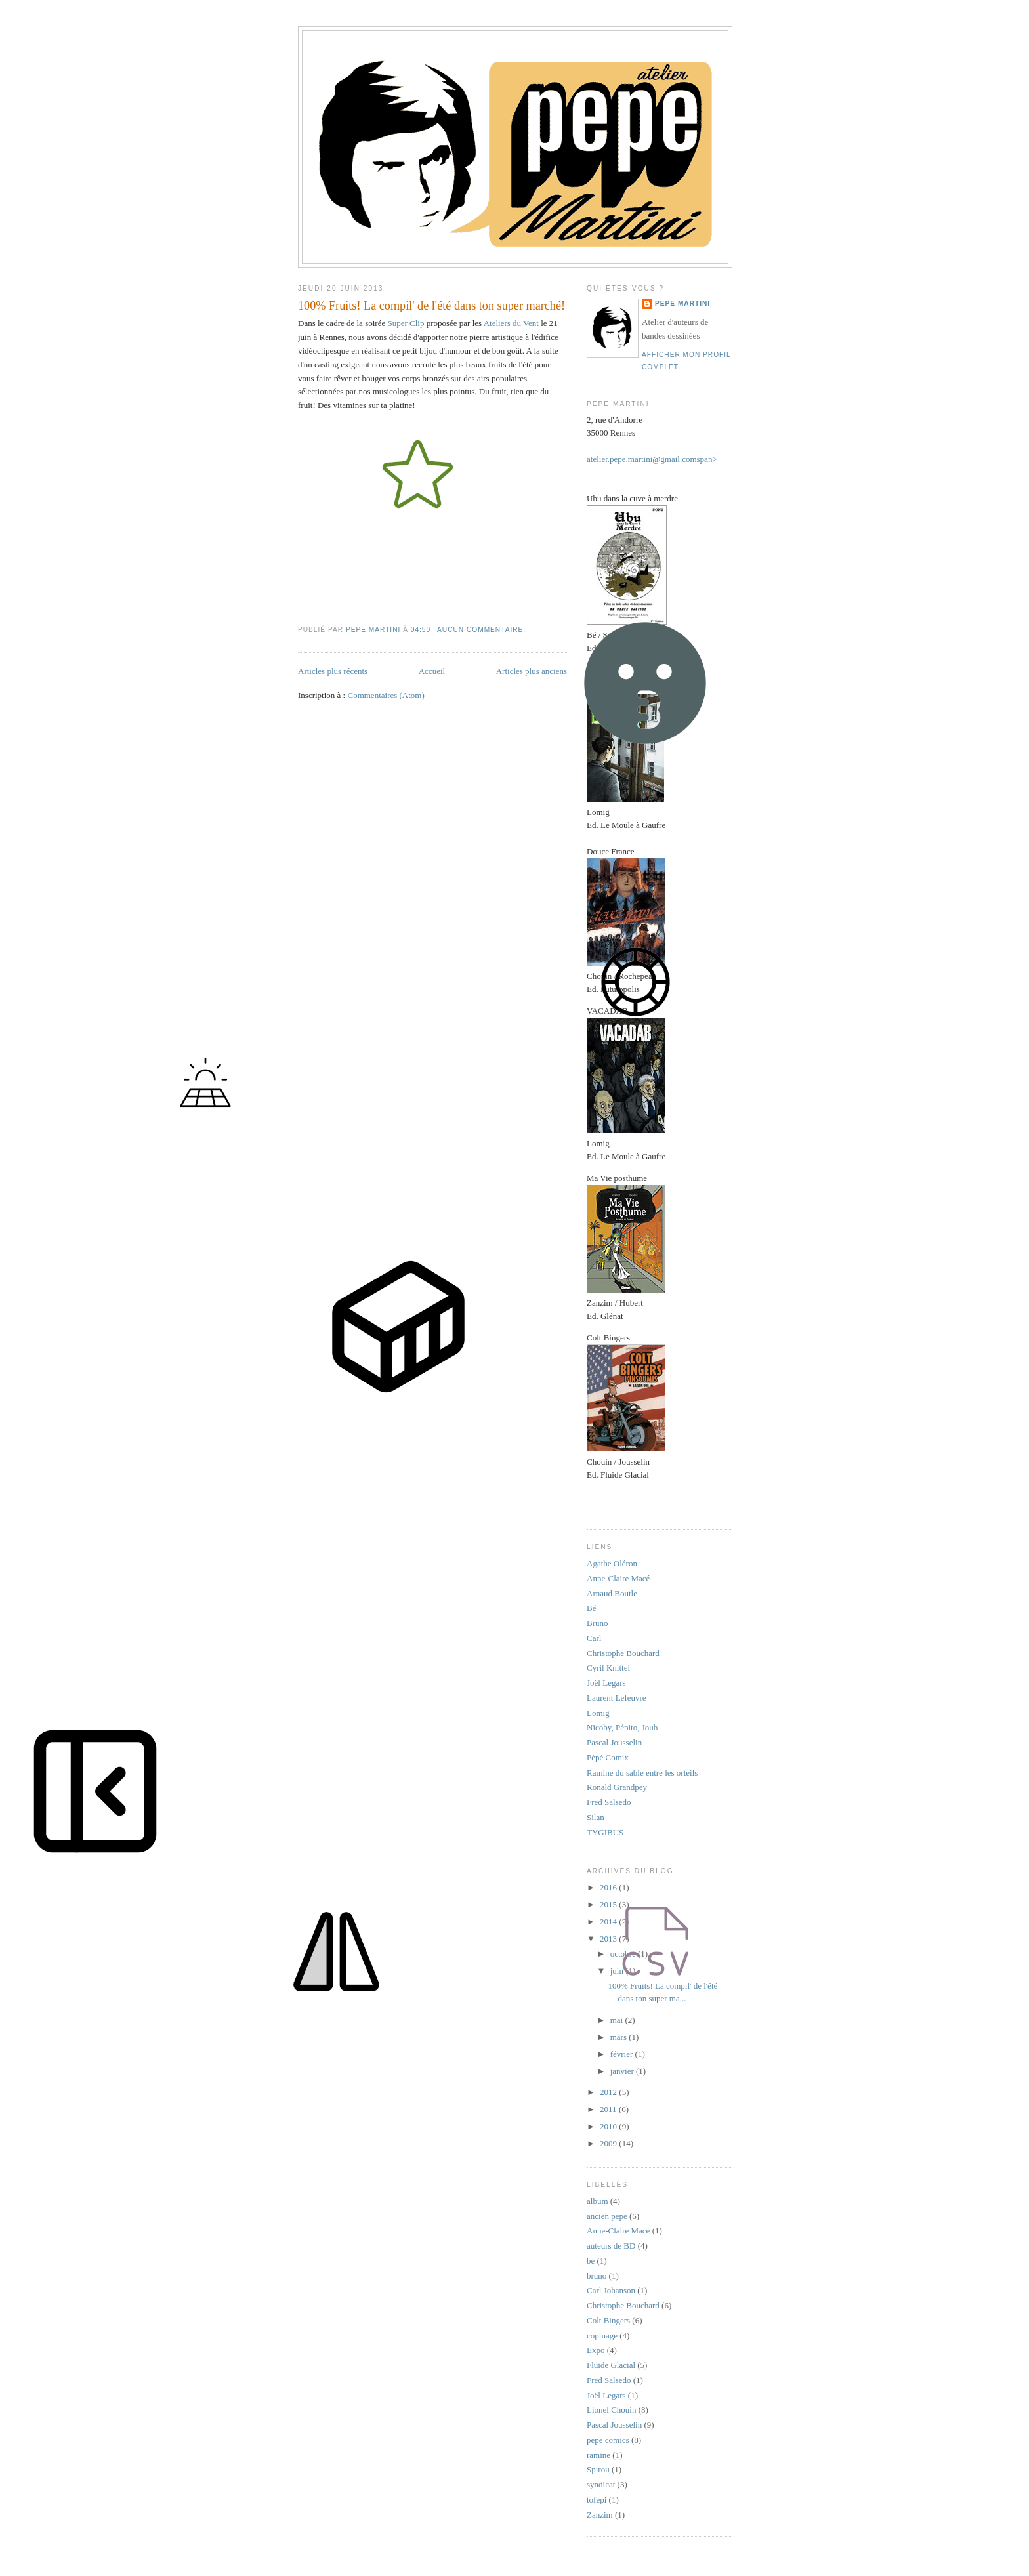 The width and height of the screenshot is (1029, 2576). What do you see at coordinates (635, 982) in the screenshot?
I see `access casino or gambling games` at bounding box center [635, 982].